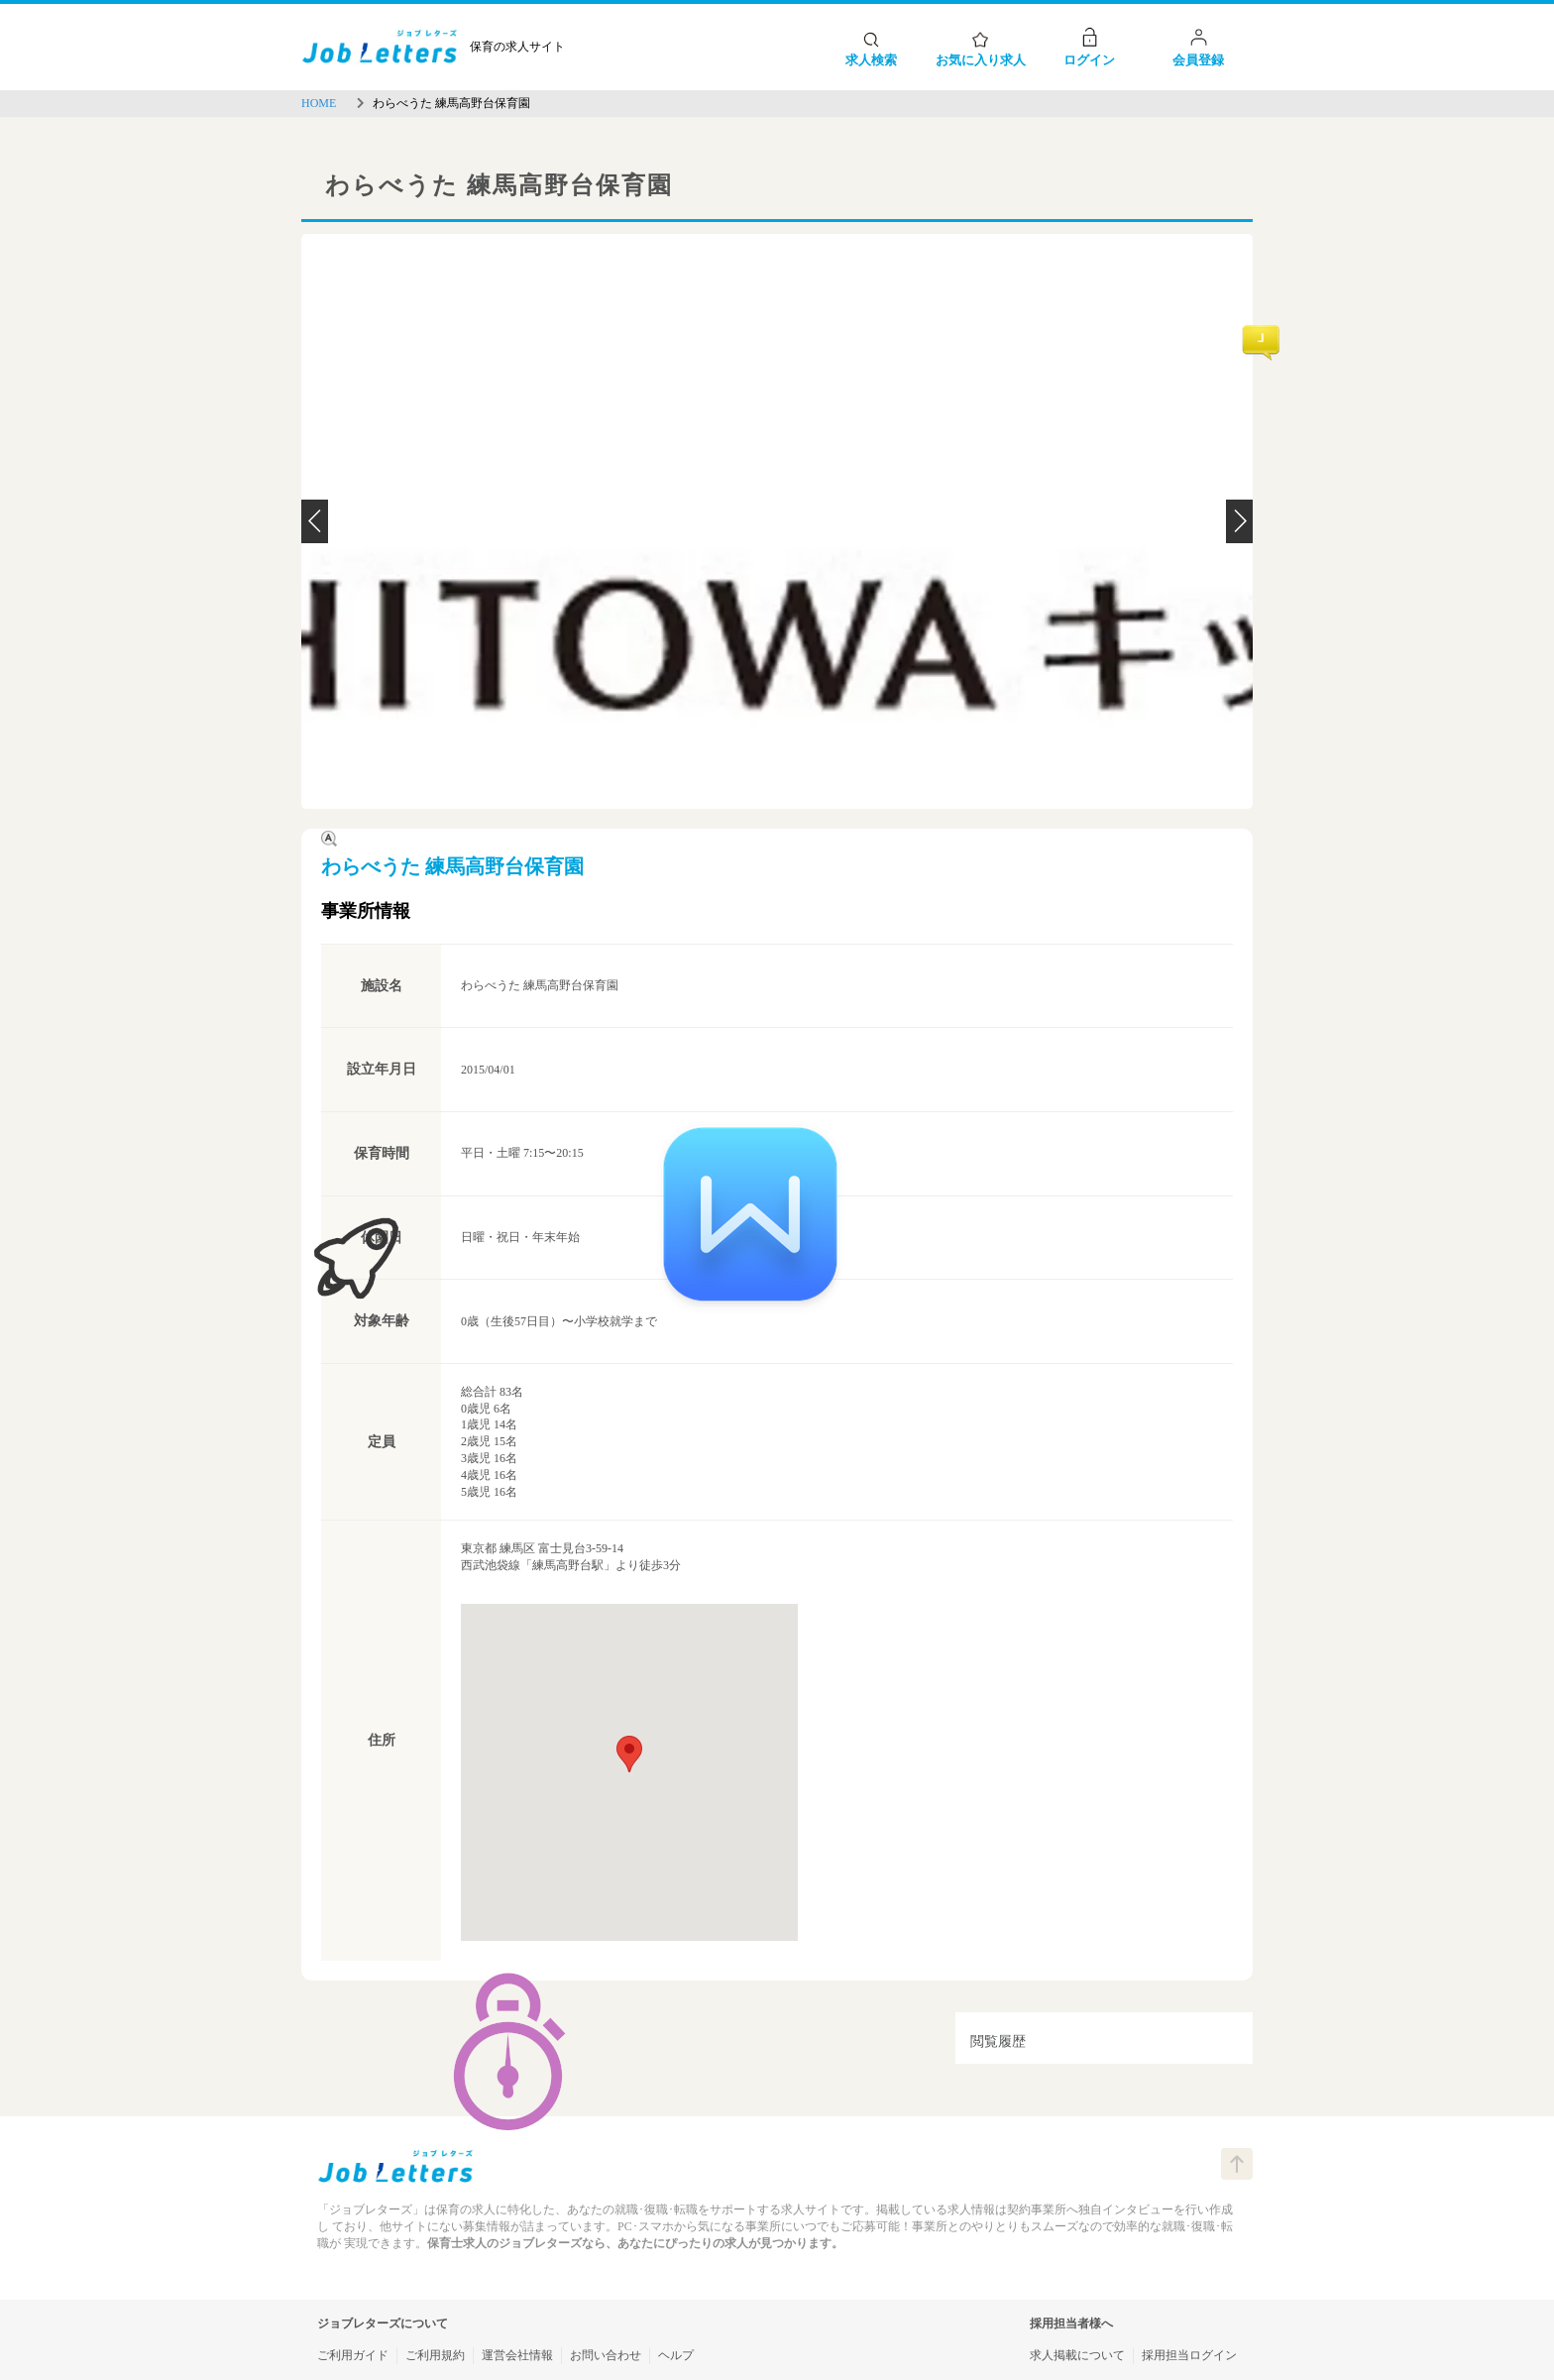 This screenshot has width=1554, height=2380. I want to click on user is idle or away, so click(1261, 342).